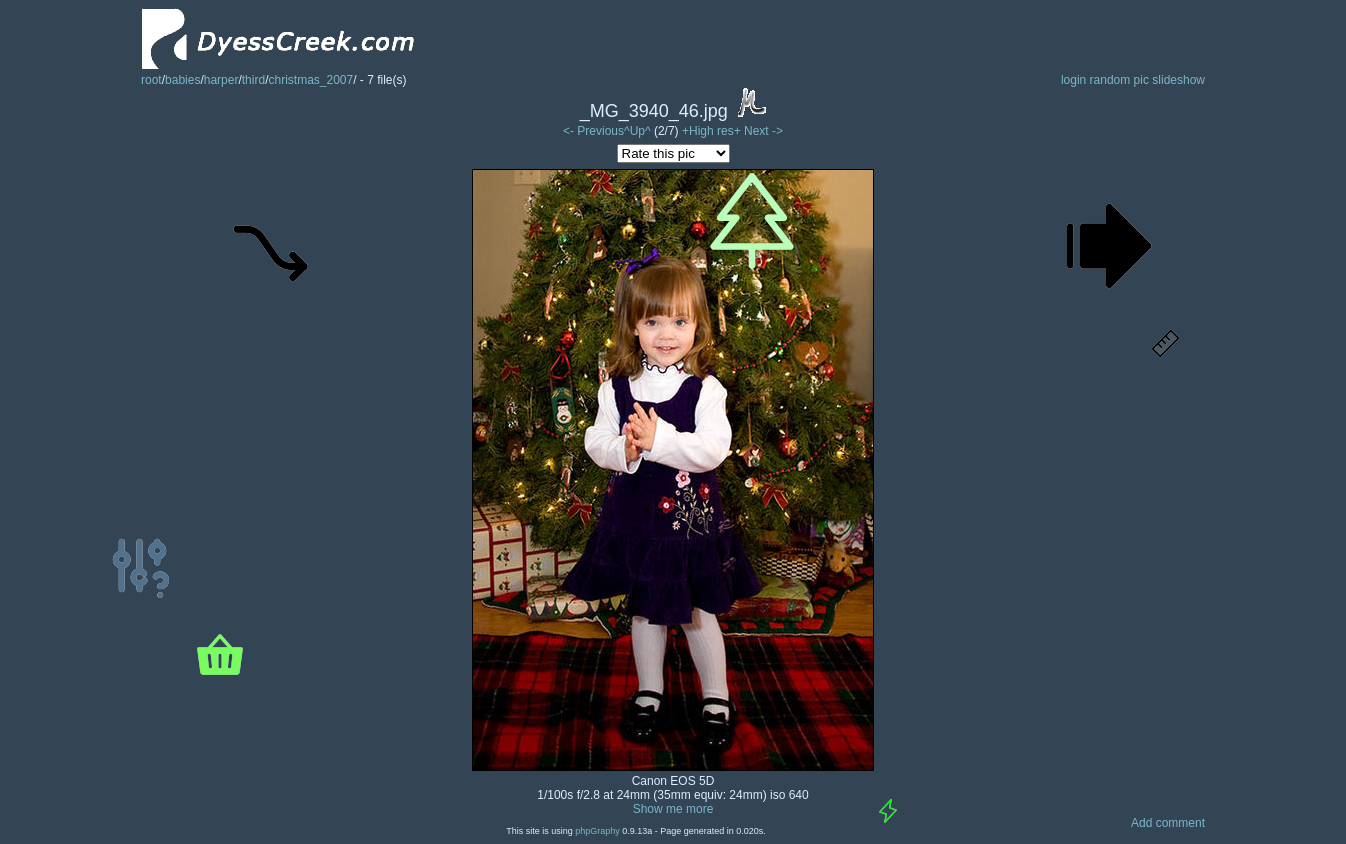 The image size is (1346, 844). I want to click on indicates fast or instant action, so click(888, 811).